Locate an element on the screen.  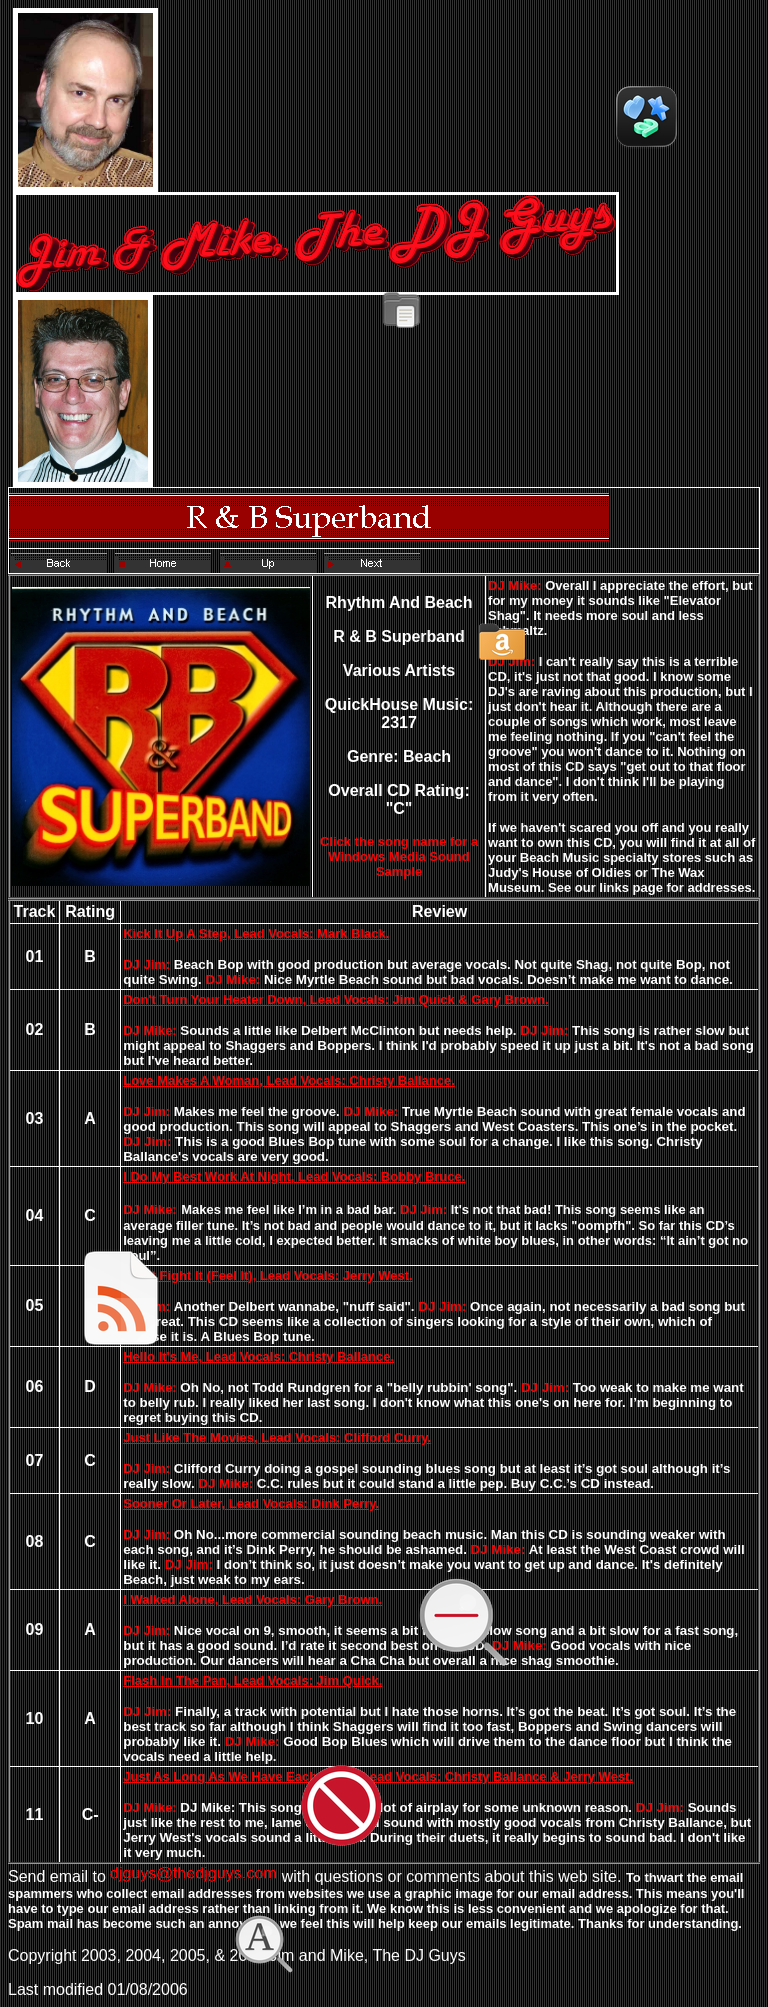
open SF Symbols app to browse Apple's icon library is located at coordinates (646, 116).